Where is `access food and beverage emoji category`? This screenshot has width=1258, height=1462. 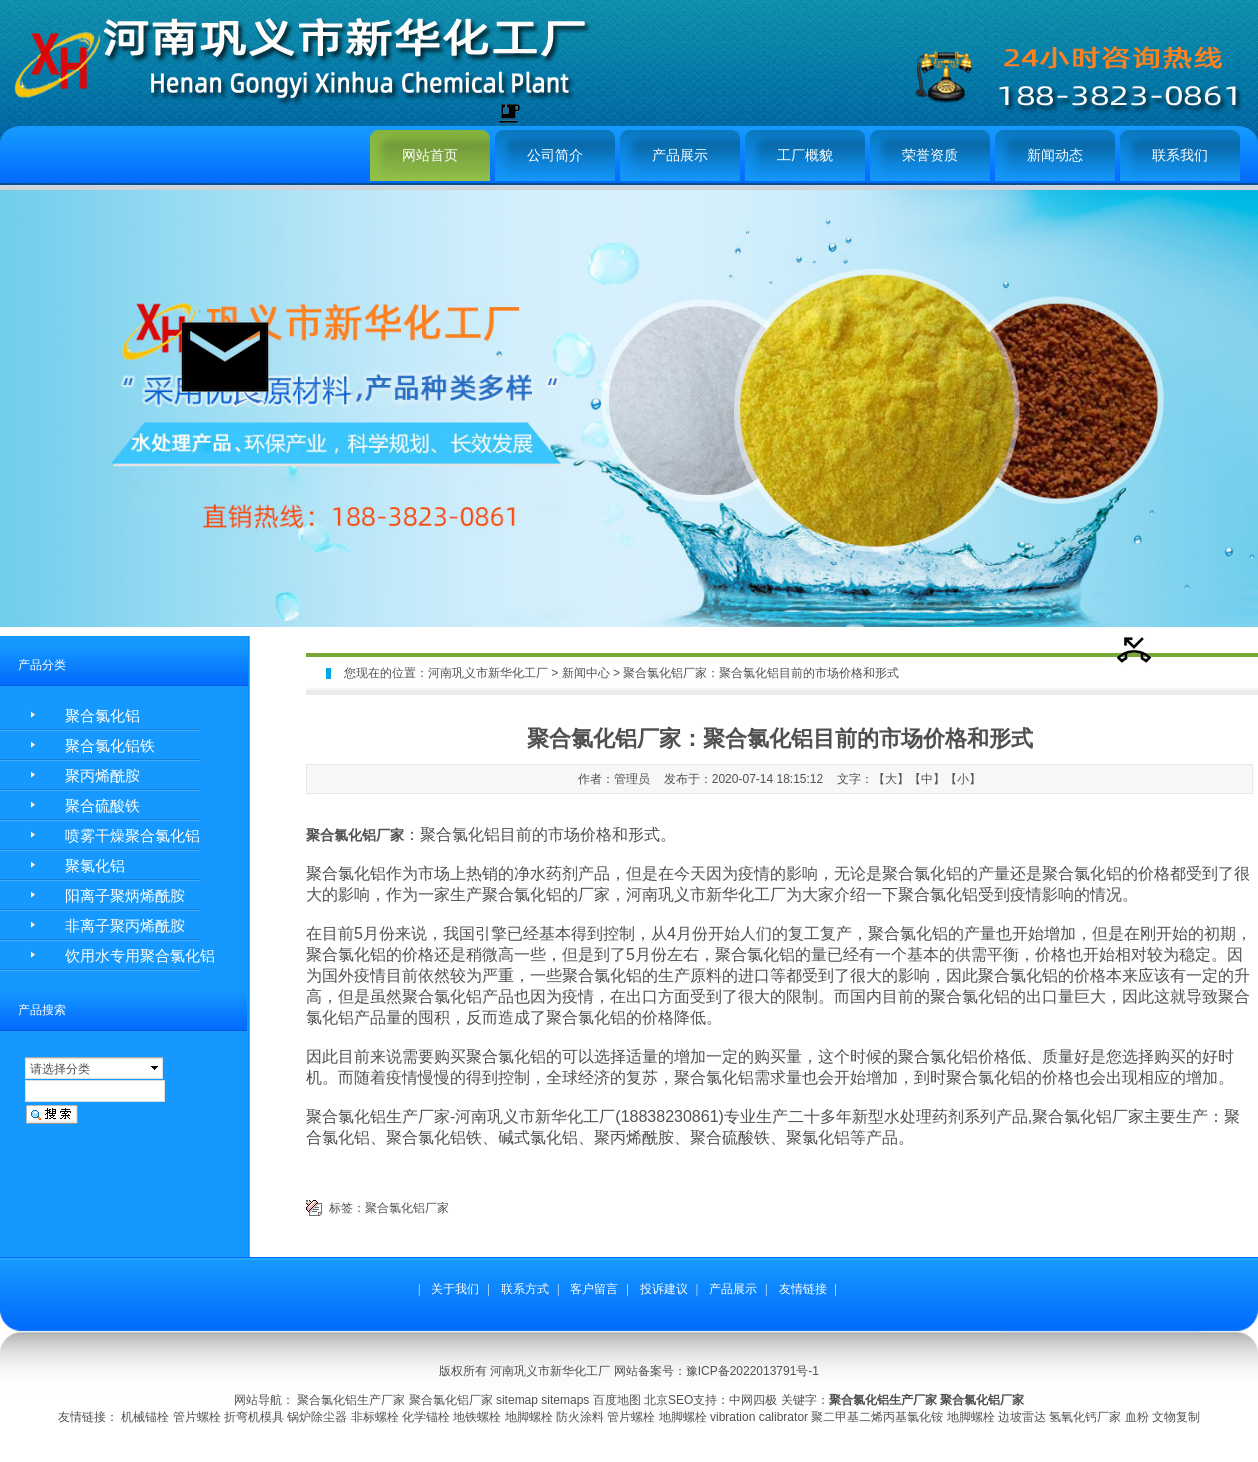 access food and beverage emoji category is located at coordinates (509, 113).